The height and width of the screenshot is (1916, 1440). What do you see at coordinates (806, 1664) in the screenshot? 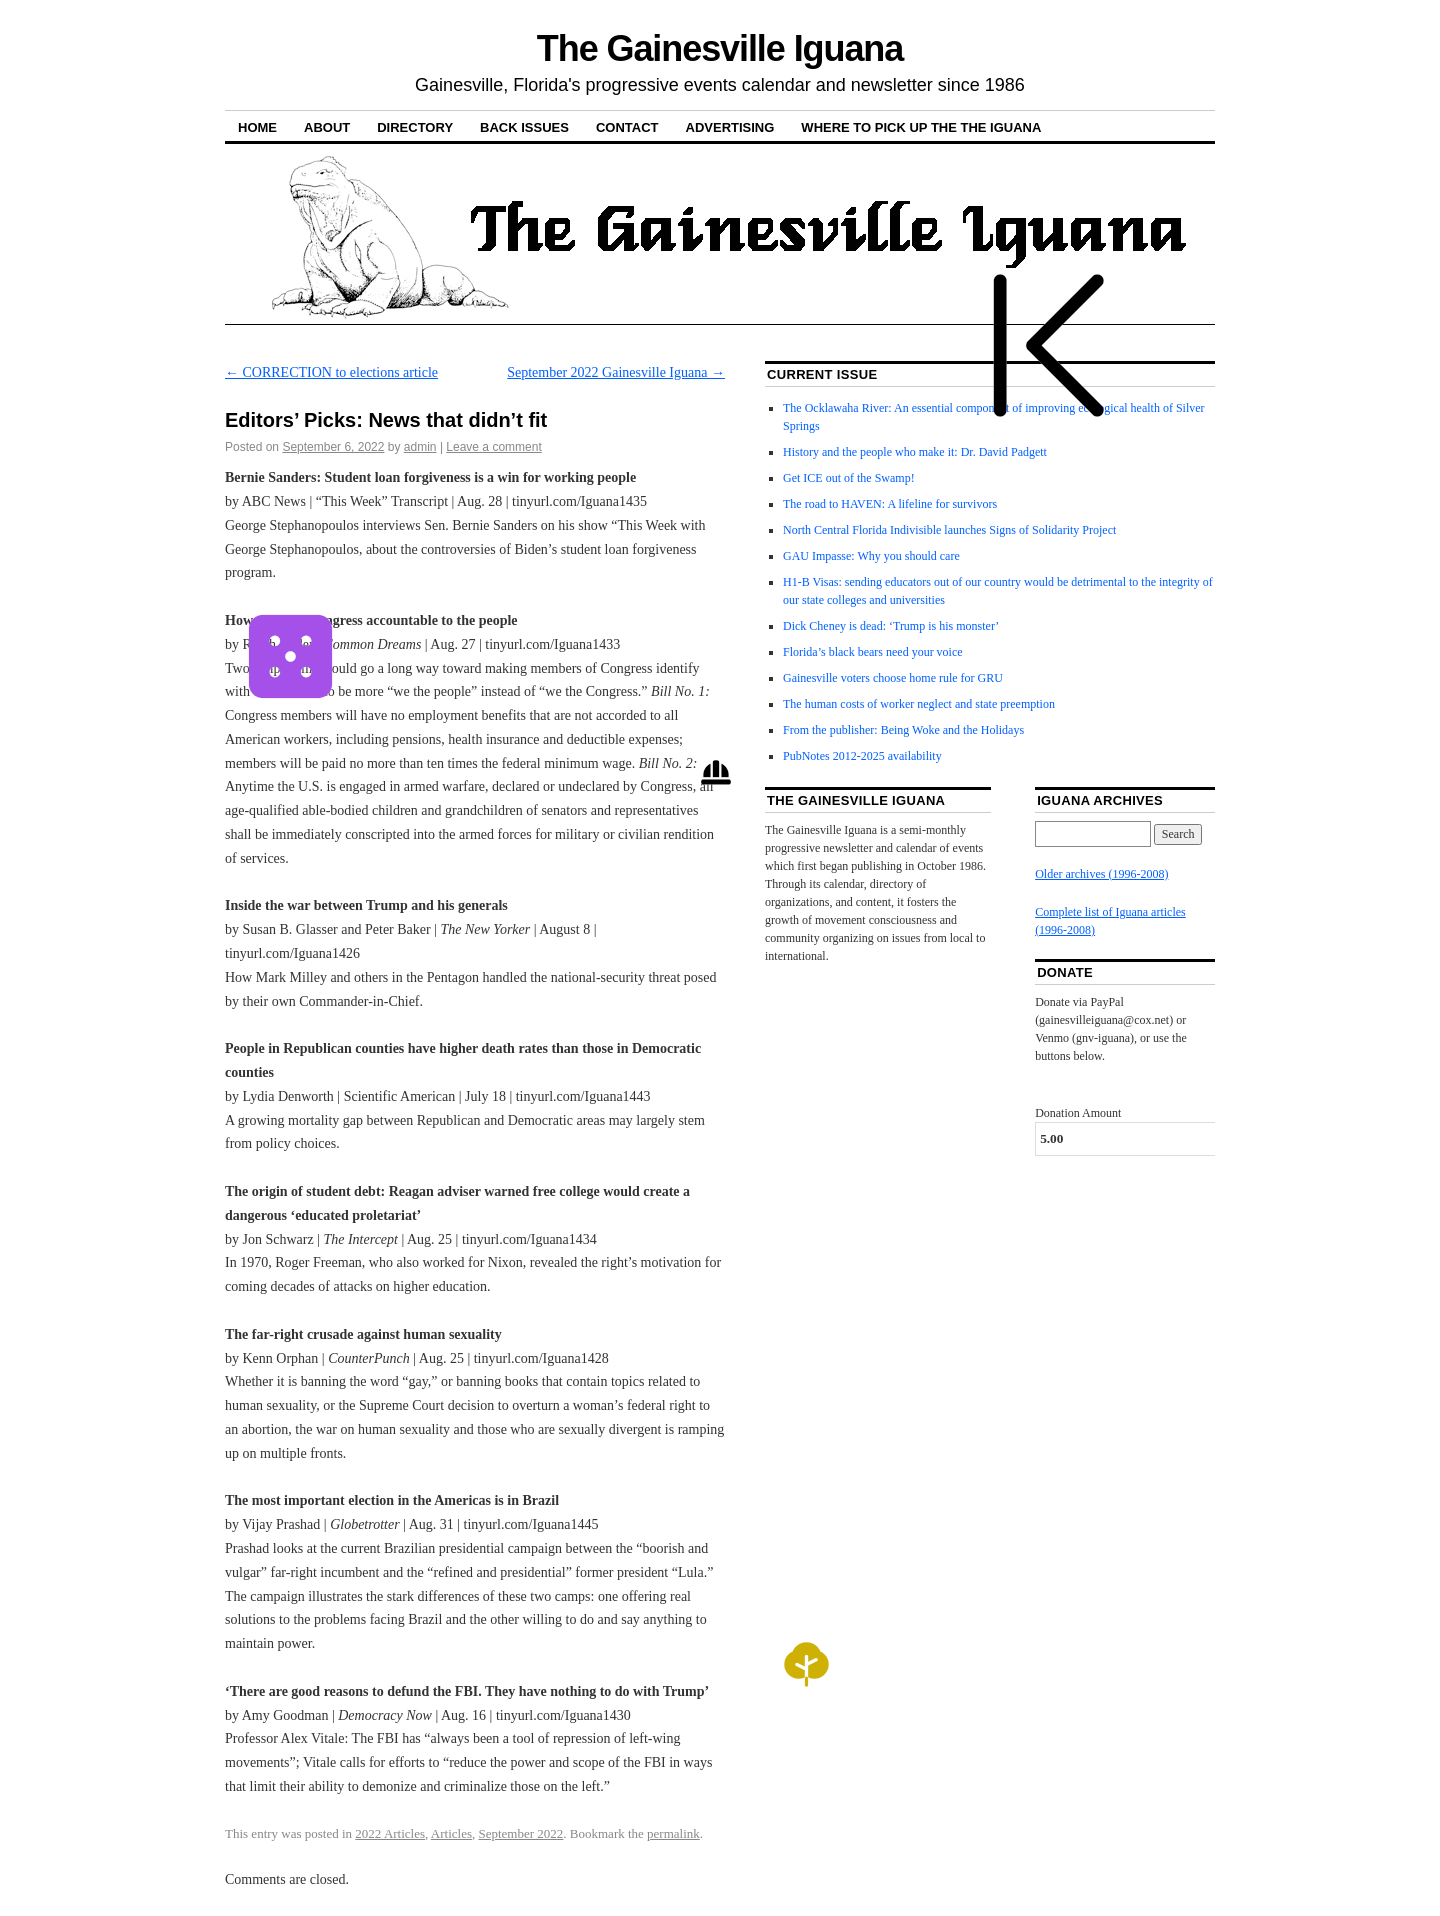
I see `view parks or nature areas on a map` at bounding box center [806, 1664].